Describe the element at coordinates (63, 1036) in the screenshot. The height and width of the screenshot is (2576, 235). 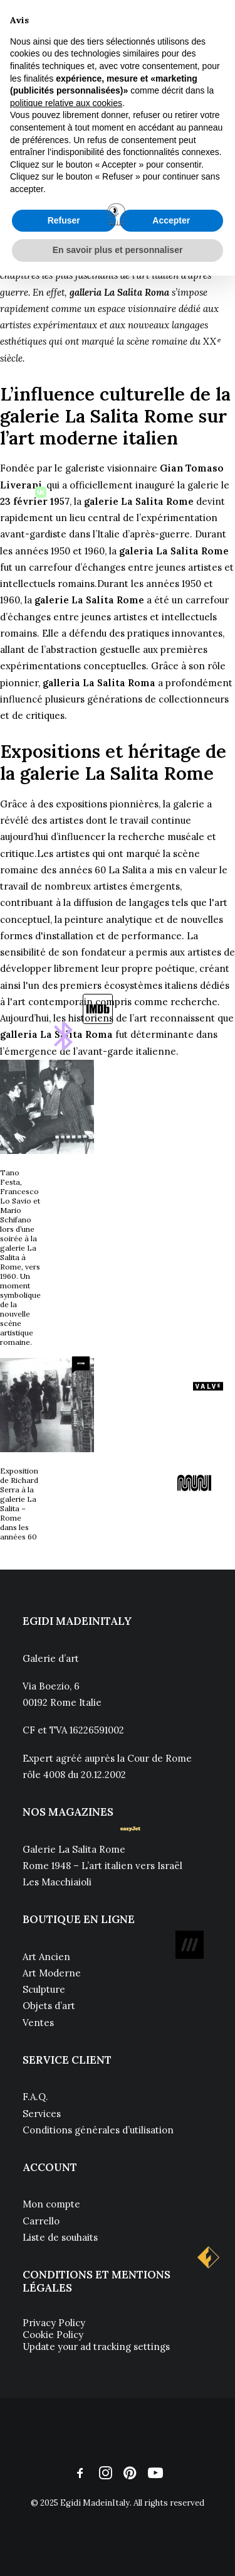
I see `toggle bluetooth connectivity on or off` at that location.